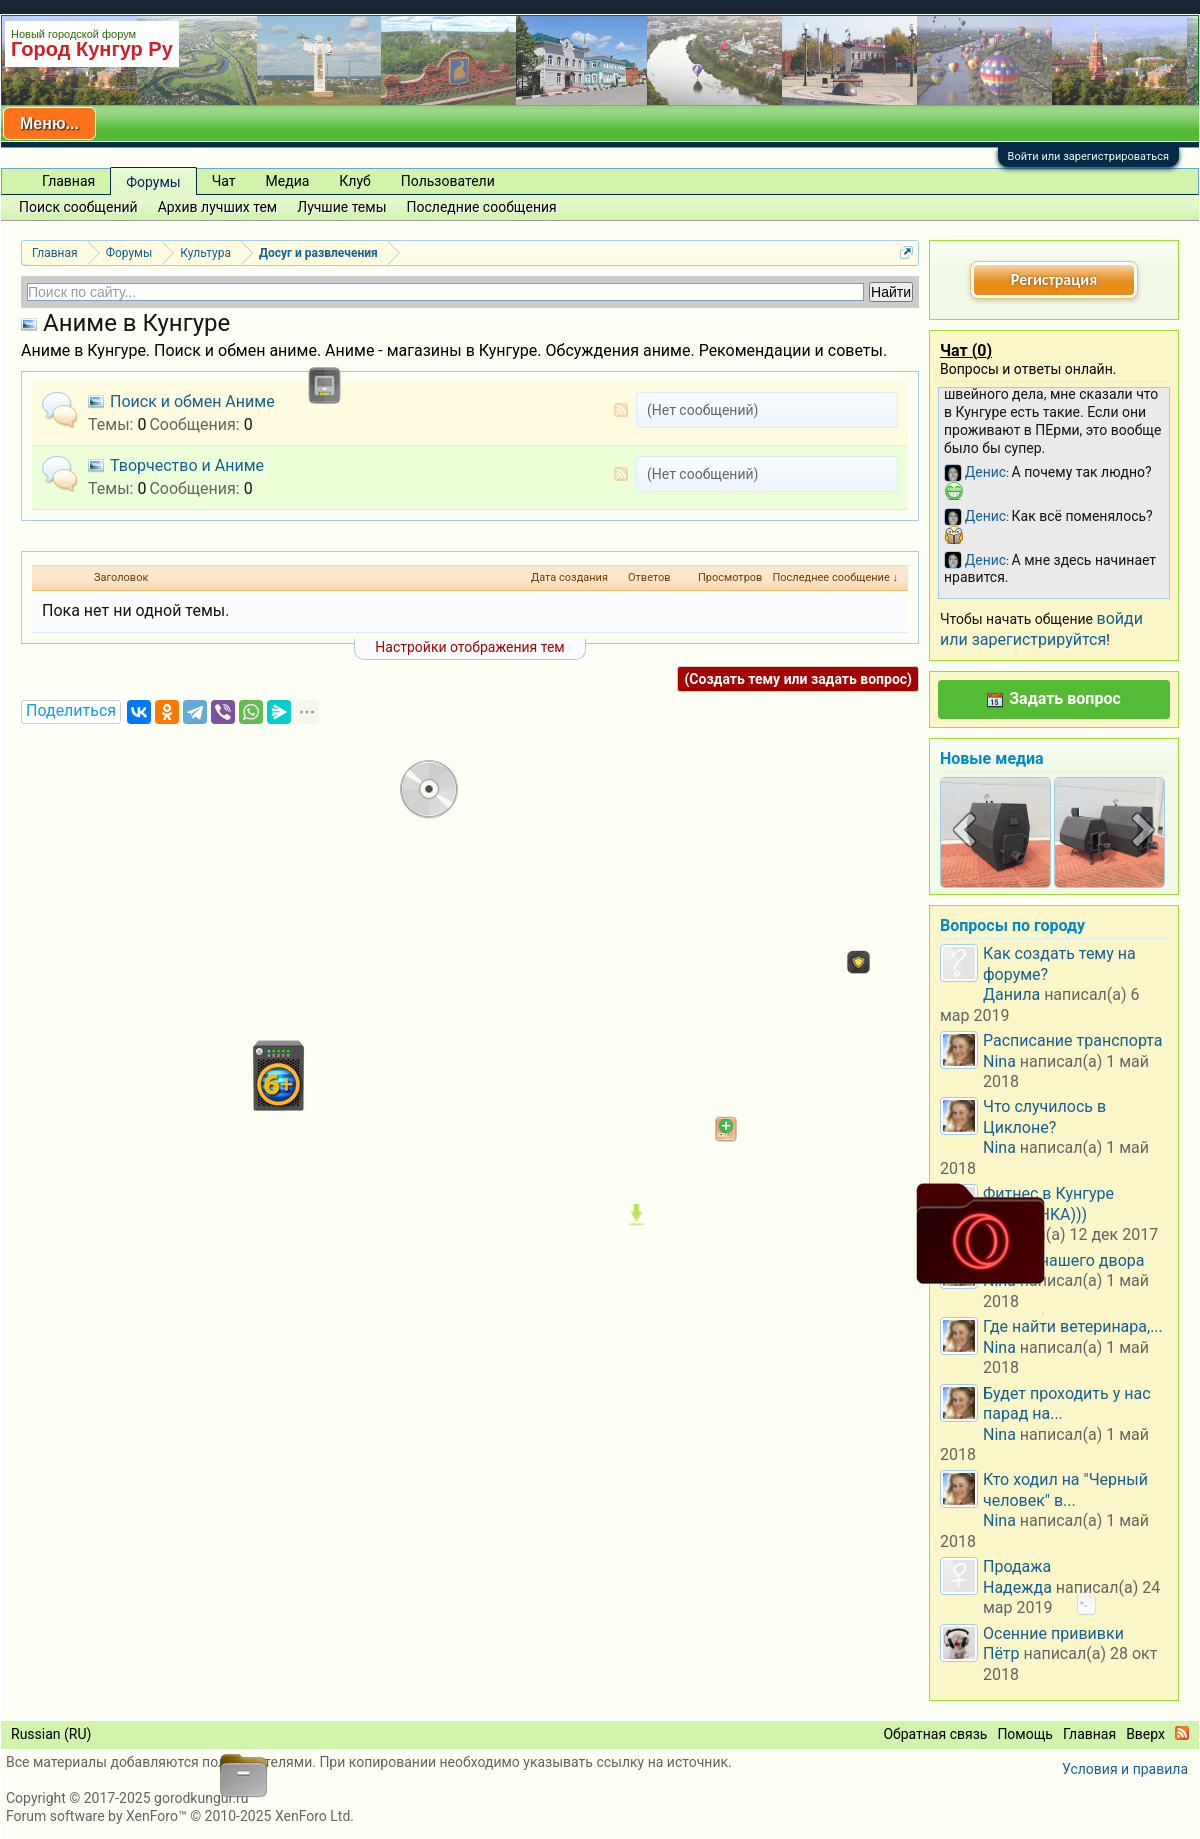  Describe the element at coordinates (1086, 1603) in the screenshot. I see `a shell script or bash file` at that location.